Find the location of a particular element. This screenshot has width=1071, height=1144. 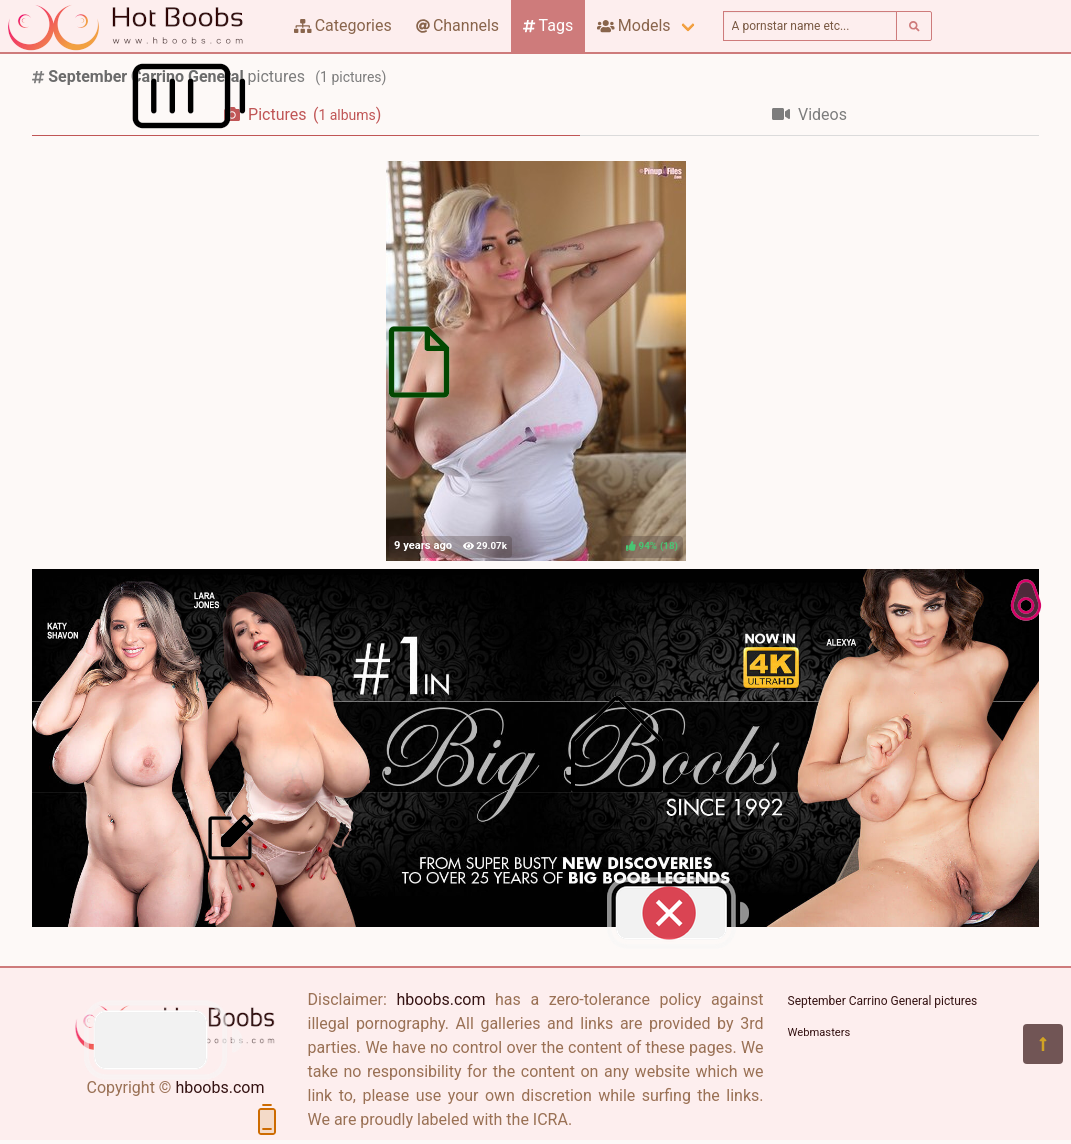

indicates healthy or vegetarian food options is located at coordinates (1026, 600).